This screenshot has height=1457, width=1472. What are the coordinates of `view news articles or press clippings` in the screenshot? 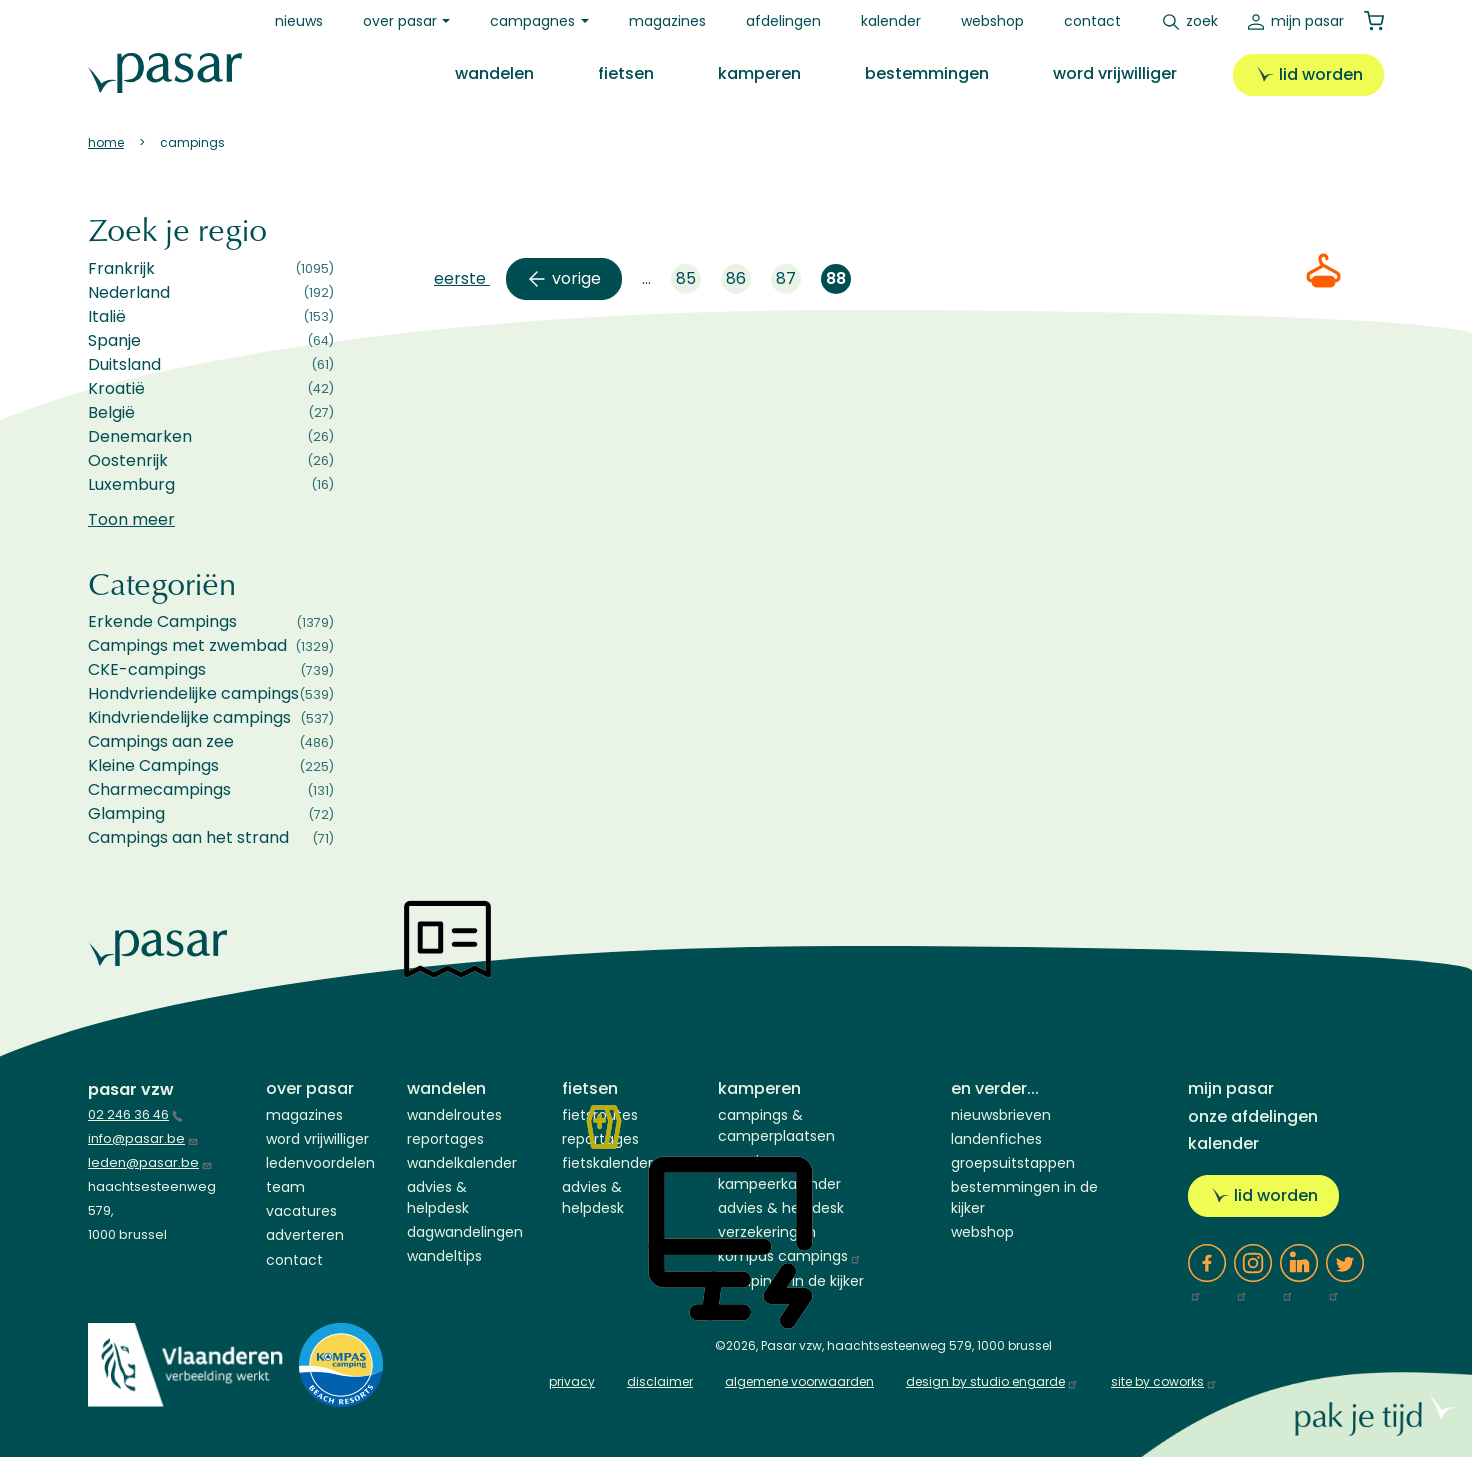 It's located at (447, 937).